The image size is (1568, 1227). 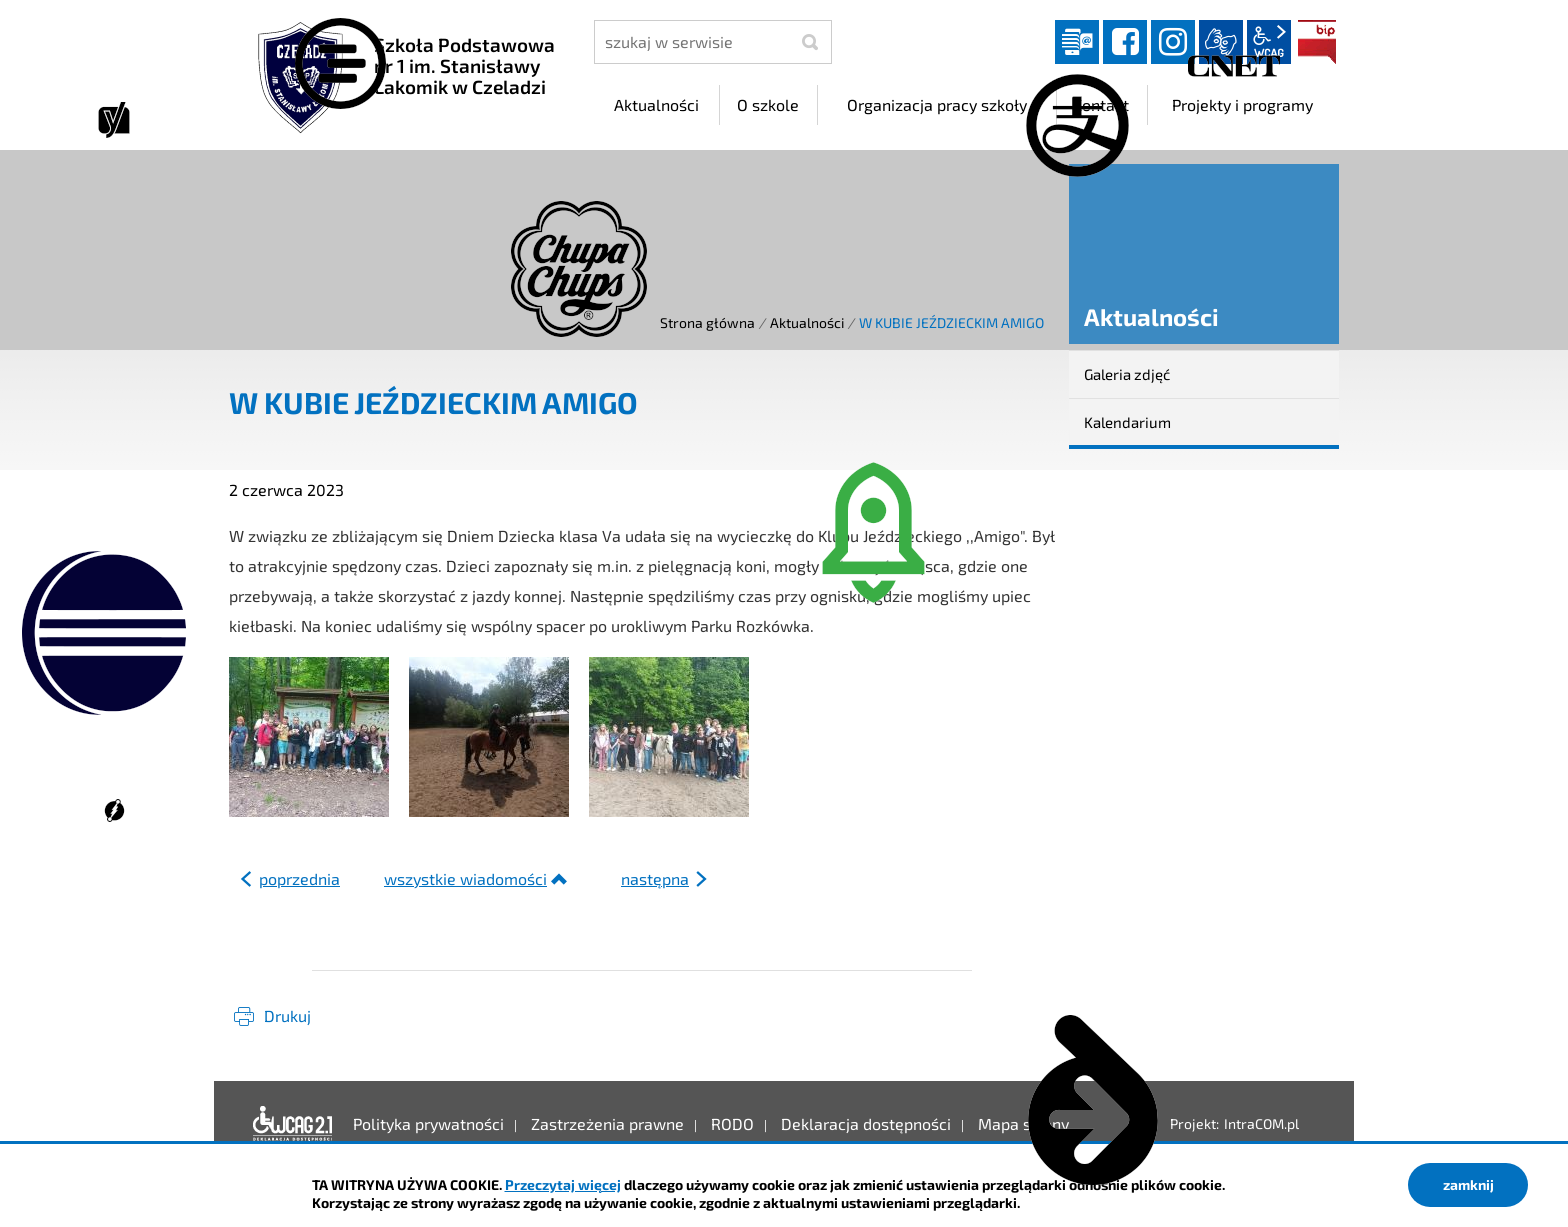 What do you see at coordinates (579, 269) in the screenshot?
I see `chupa chups brand logo` at bounding box center [579, 269].